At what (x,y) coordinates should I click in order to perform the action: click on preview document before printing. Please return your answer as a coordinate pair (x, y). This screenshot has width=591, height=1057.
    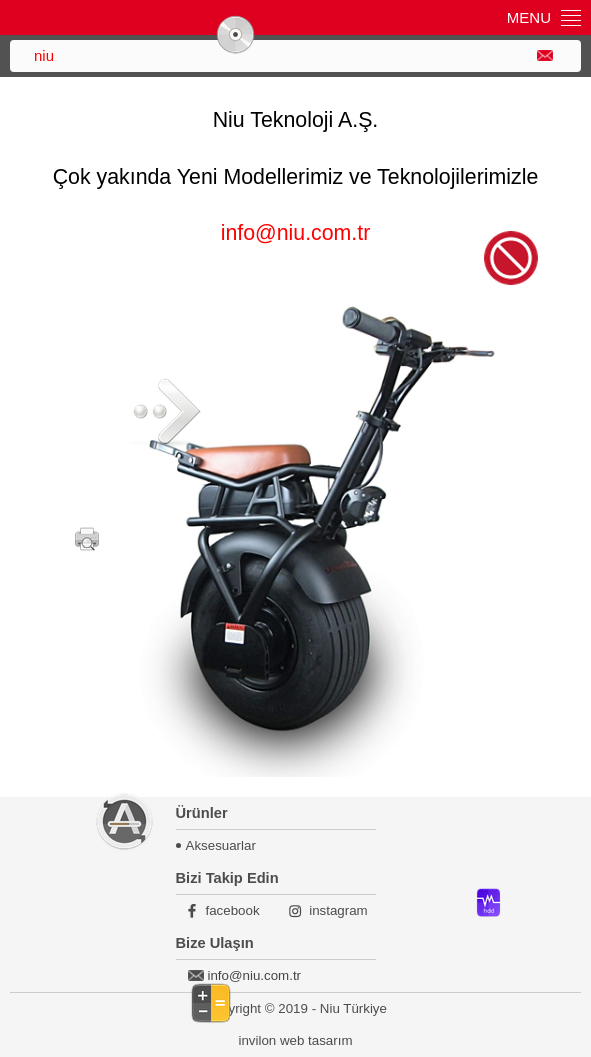
    Looking at the image, I should click on (87, 539).